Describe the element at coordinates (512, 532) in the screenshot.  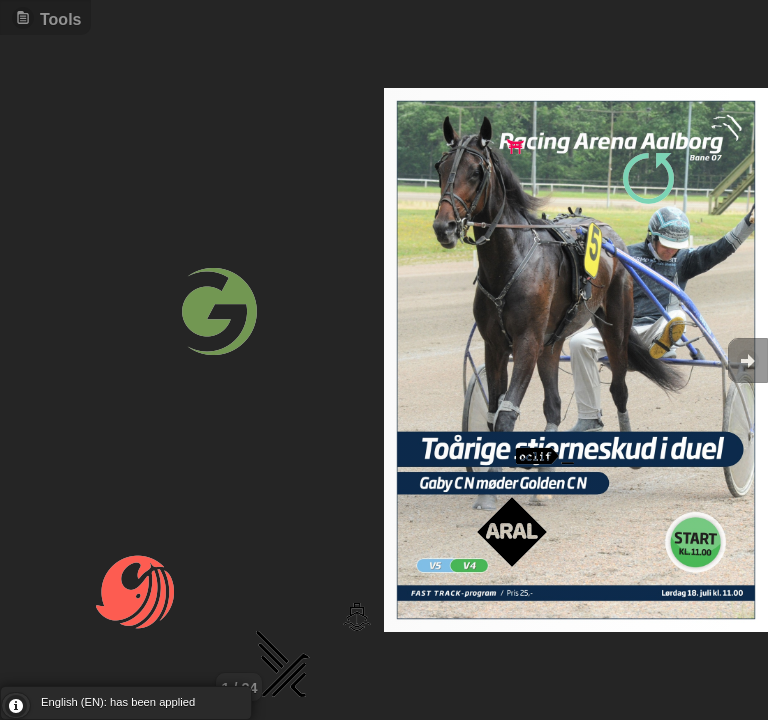
I see `aral gas station brand logo` at that location.